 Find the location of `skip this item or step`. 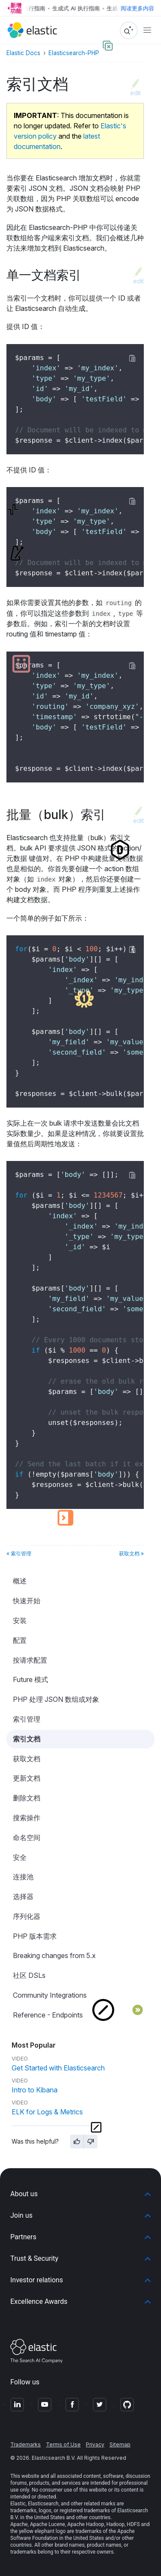

skip this item or step is located at coordinates (103, 2010).